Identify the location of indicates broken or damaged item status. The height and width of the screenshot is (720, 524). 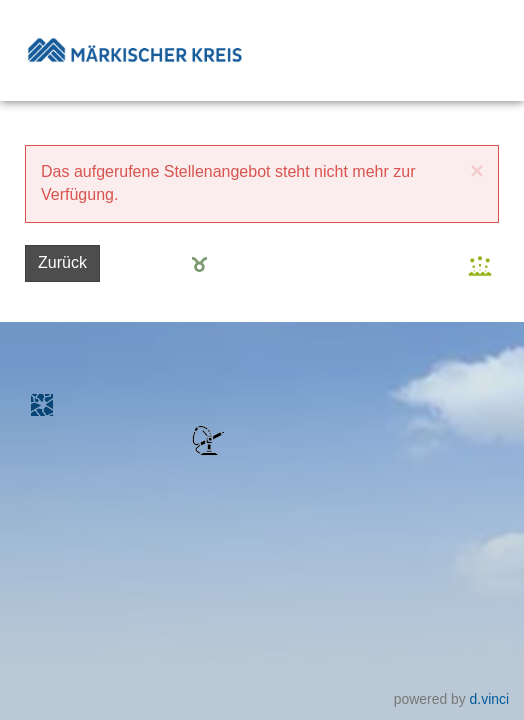
(42, 405).